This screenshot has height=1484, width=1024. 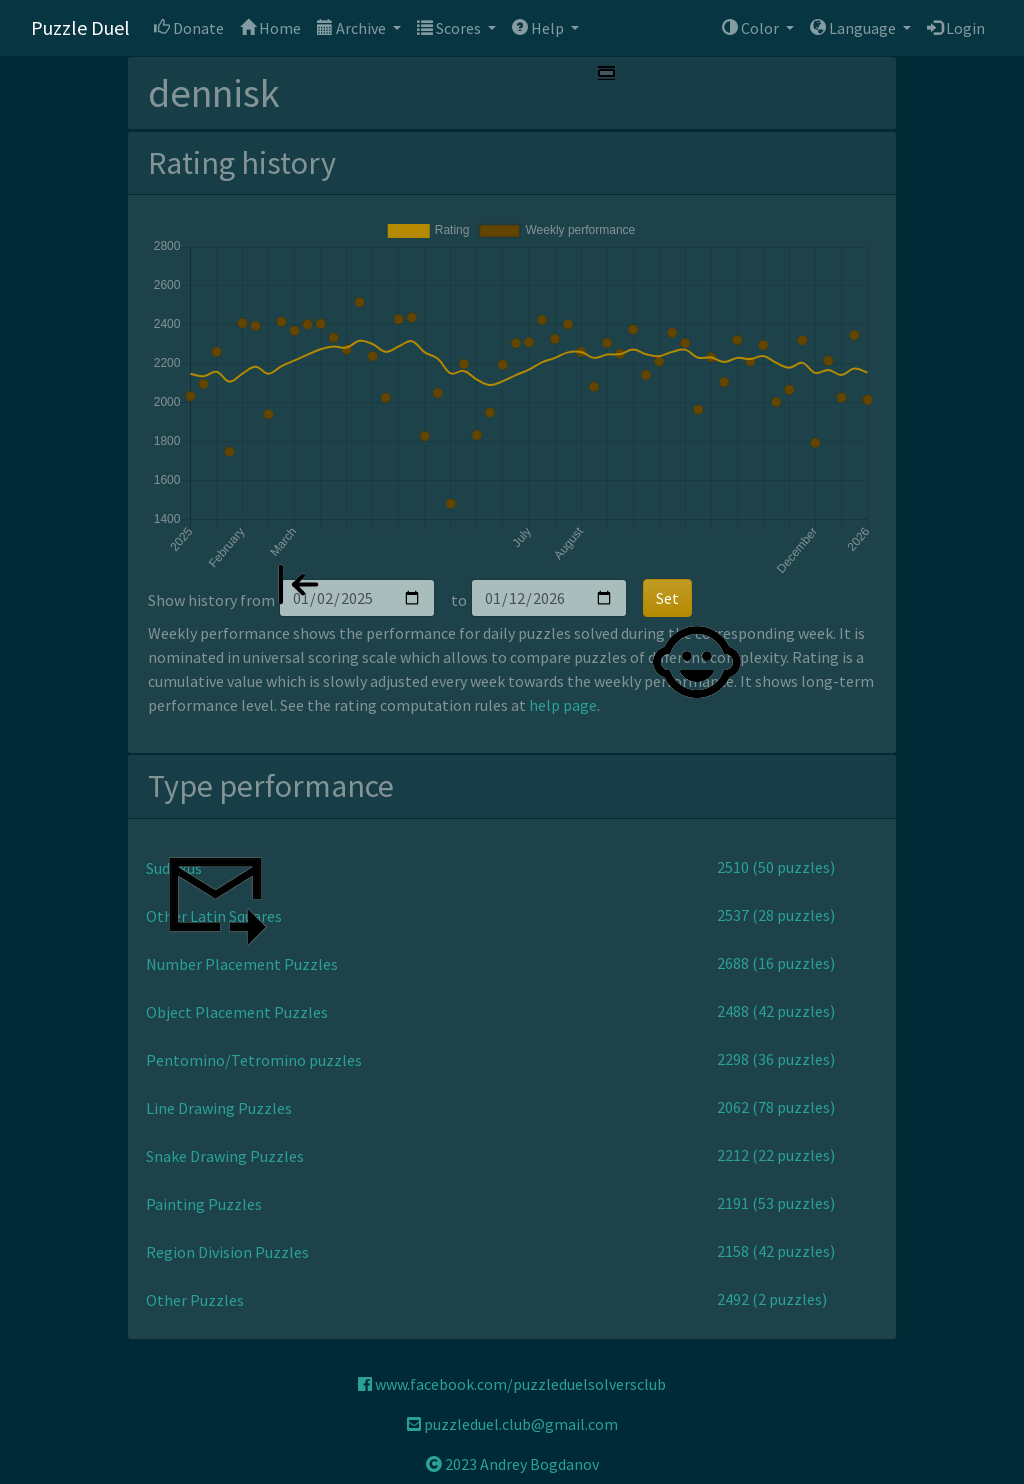 I want to click on view day layout or agenda, so click(x=607, y=73).